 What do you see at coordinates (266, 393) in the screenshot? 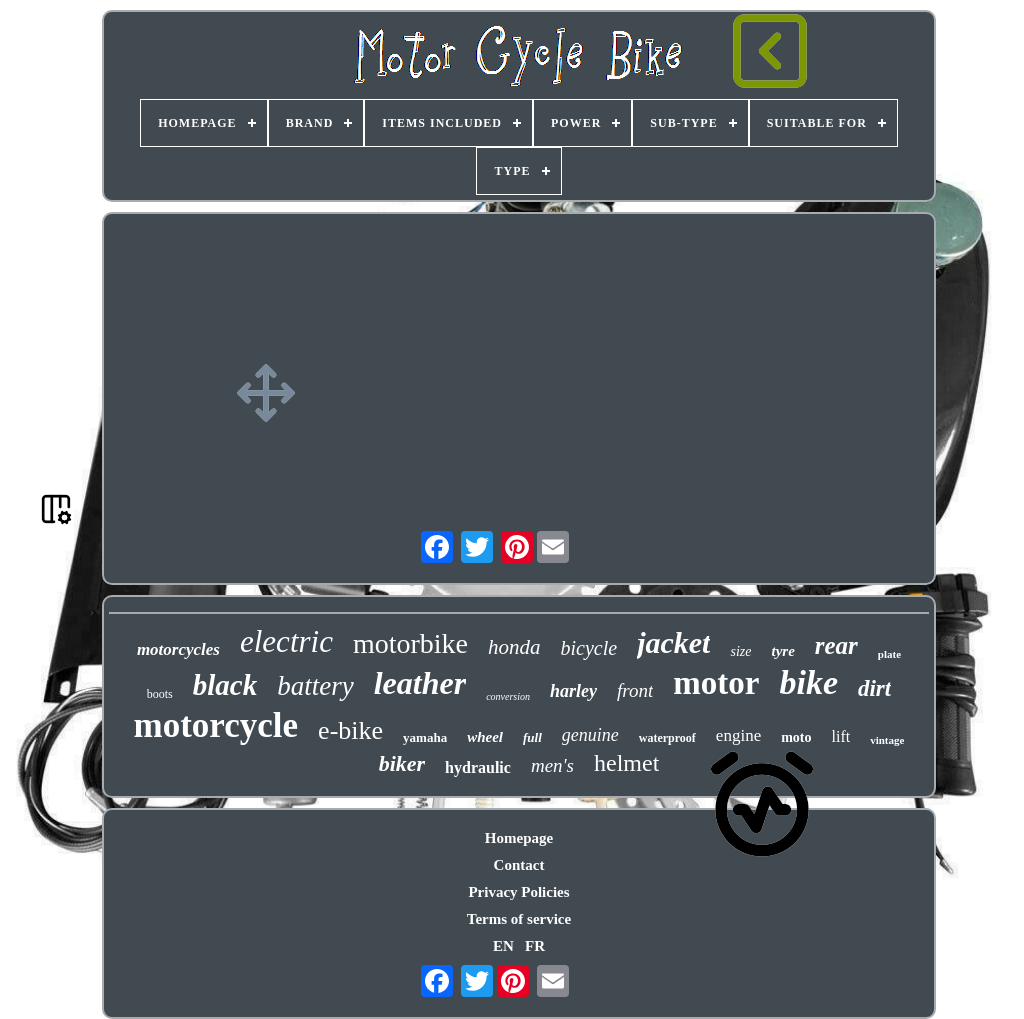
I see `move or reposition an element` at bounding box center [266, 393].